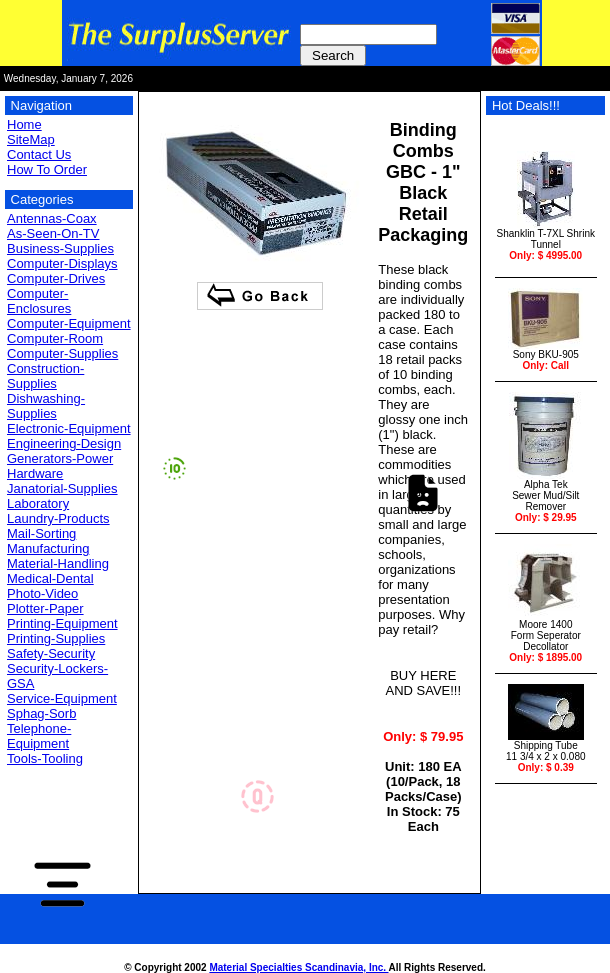 The image size is (610, 973). Describe the element at coordinates (257, 796) in the screenshot. I see `indicates a pending or in-progress queue item` at that location.